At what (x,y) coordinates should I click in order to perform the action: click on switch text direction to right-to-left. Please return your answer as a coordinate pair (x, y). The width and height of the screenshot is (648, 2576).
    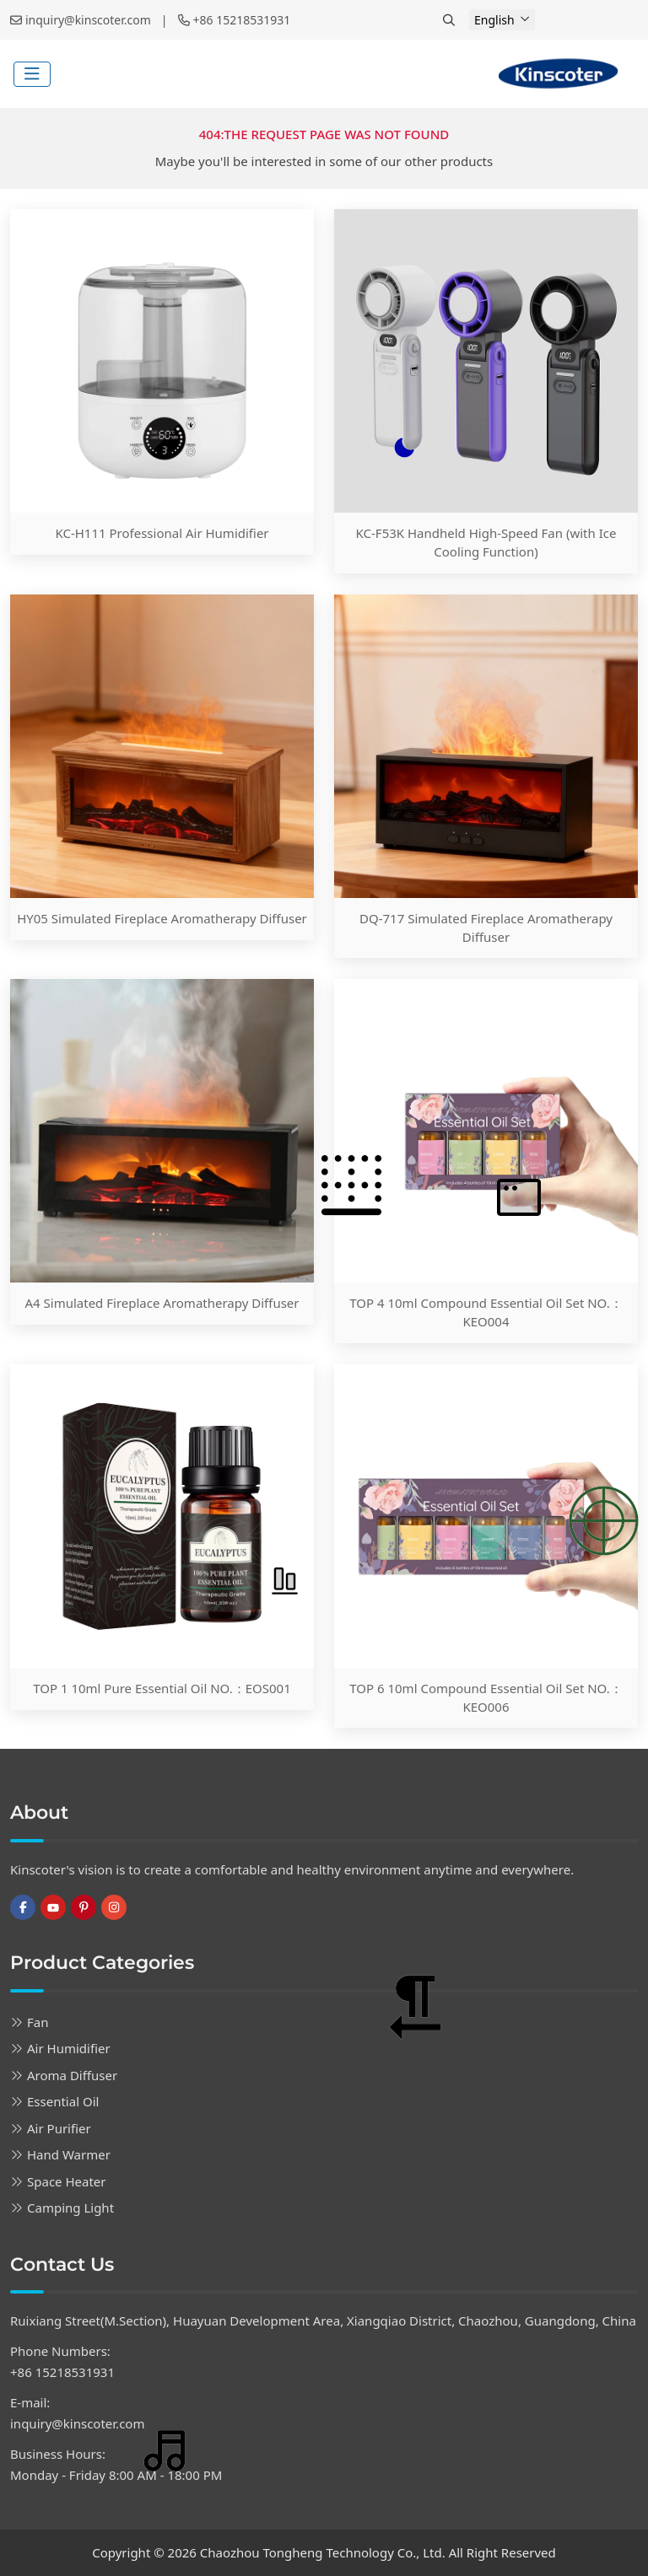
    Looking at the image, I should click on (415, 2008).